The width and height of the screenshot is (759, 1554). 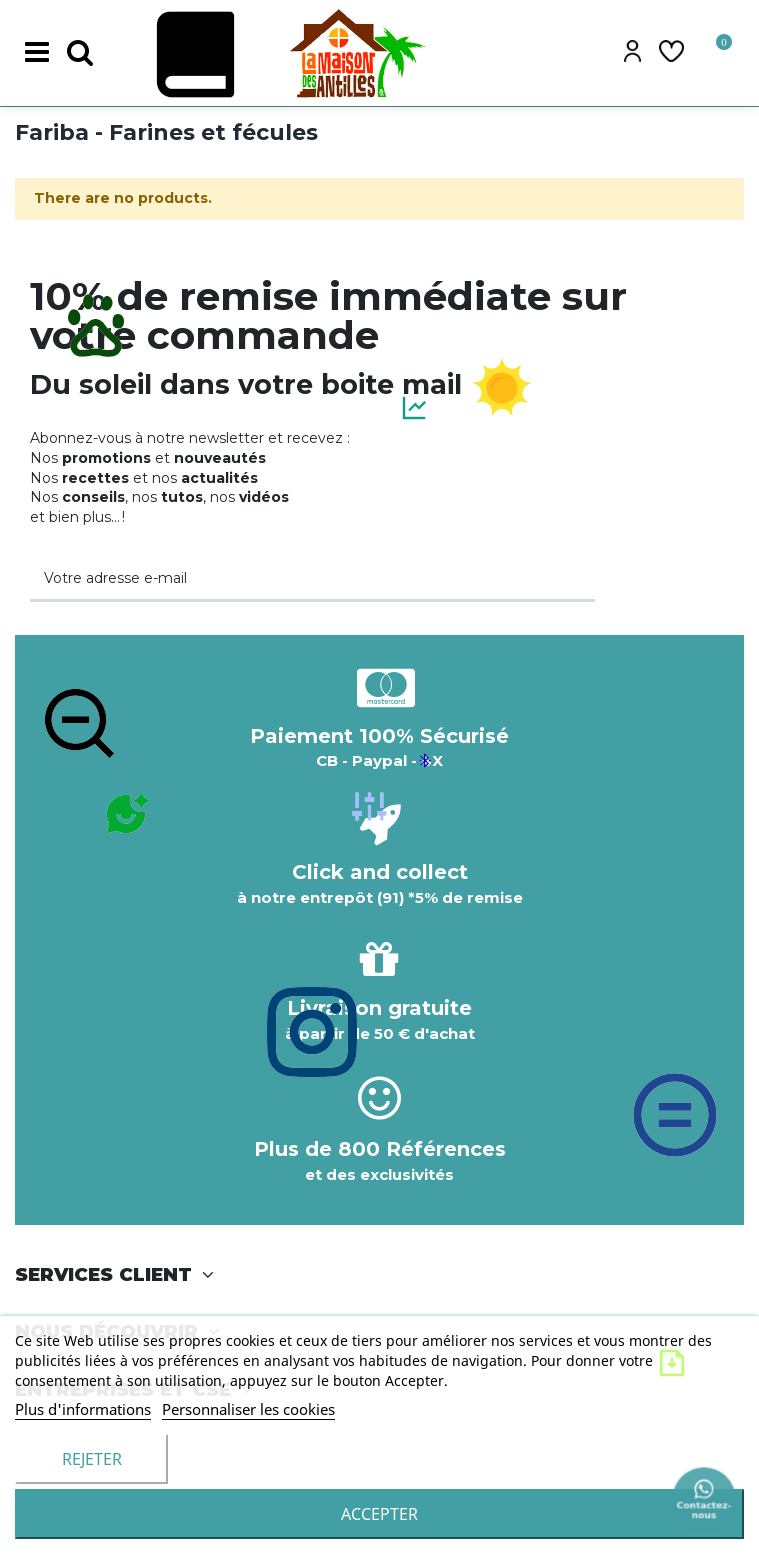 What do you see at coordinates (672, 1363) in the screenshot?
I see `download this file` at bounding box center [672, 1363].